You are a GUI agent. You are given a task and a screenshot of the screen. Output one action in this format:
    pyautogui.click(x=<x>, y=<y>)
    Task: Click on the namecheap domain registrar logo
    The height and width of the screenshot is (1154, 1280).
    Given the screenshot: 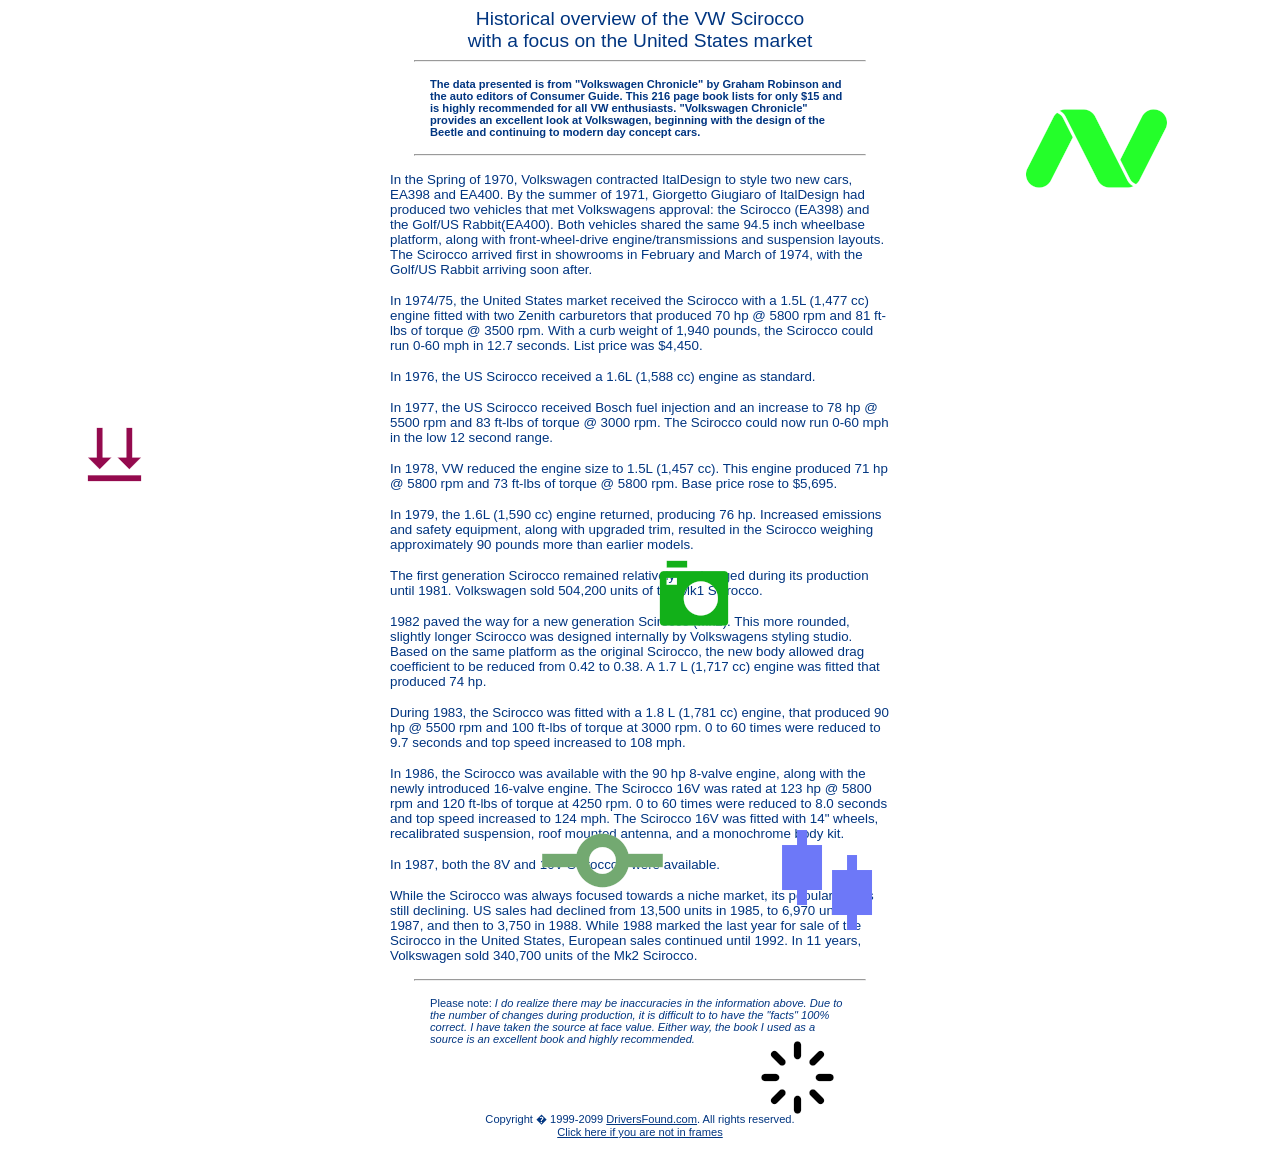 What is the action you would take?
    pyautogui.click(x=1096, y=148)
    